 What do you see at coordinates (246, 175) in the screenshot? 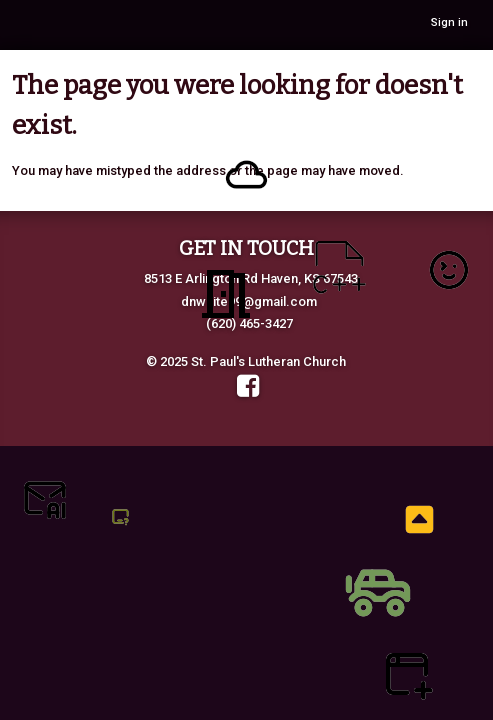
I see `access cloud storage` at bounding box center [246, 175].